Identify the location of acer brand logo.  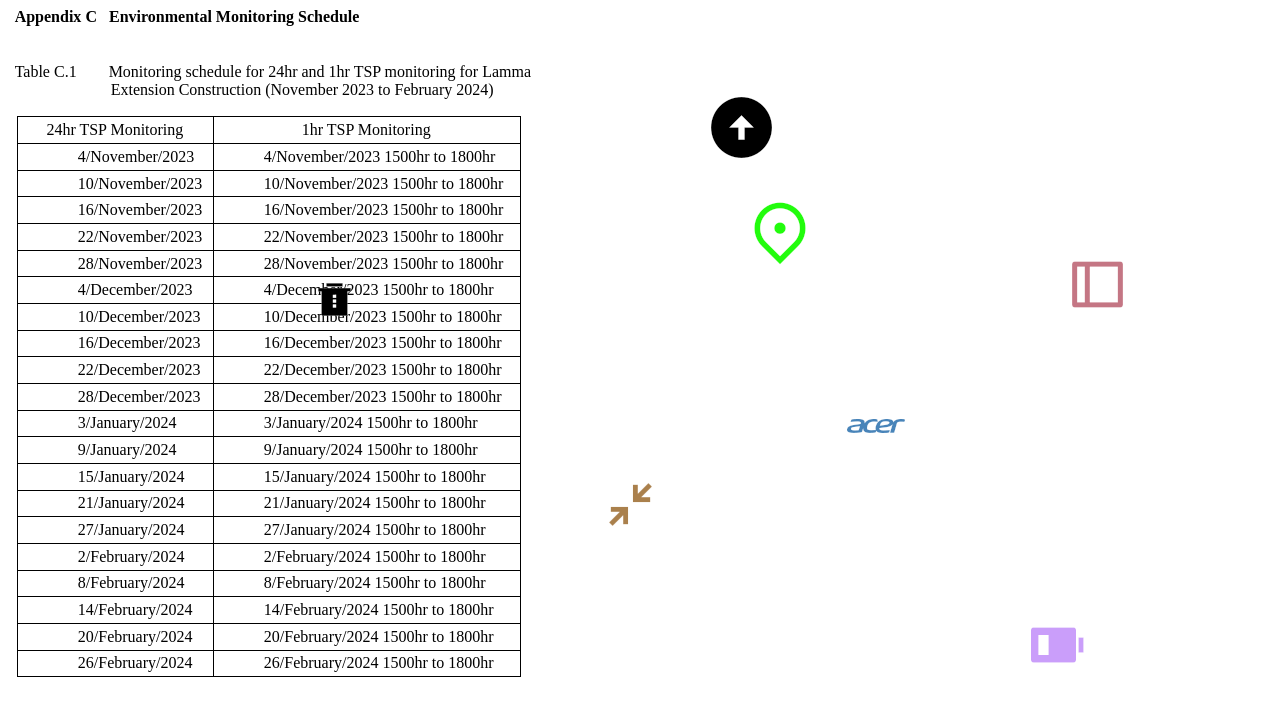
(876, 426).